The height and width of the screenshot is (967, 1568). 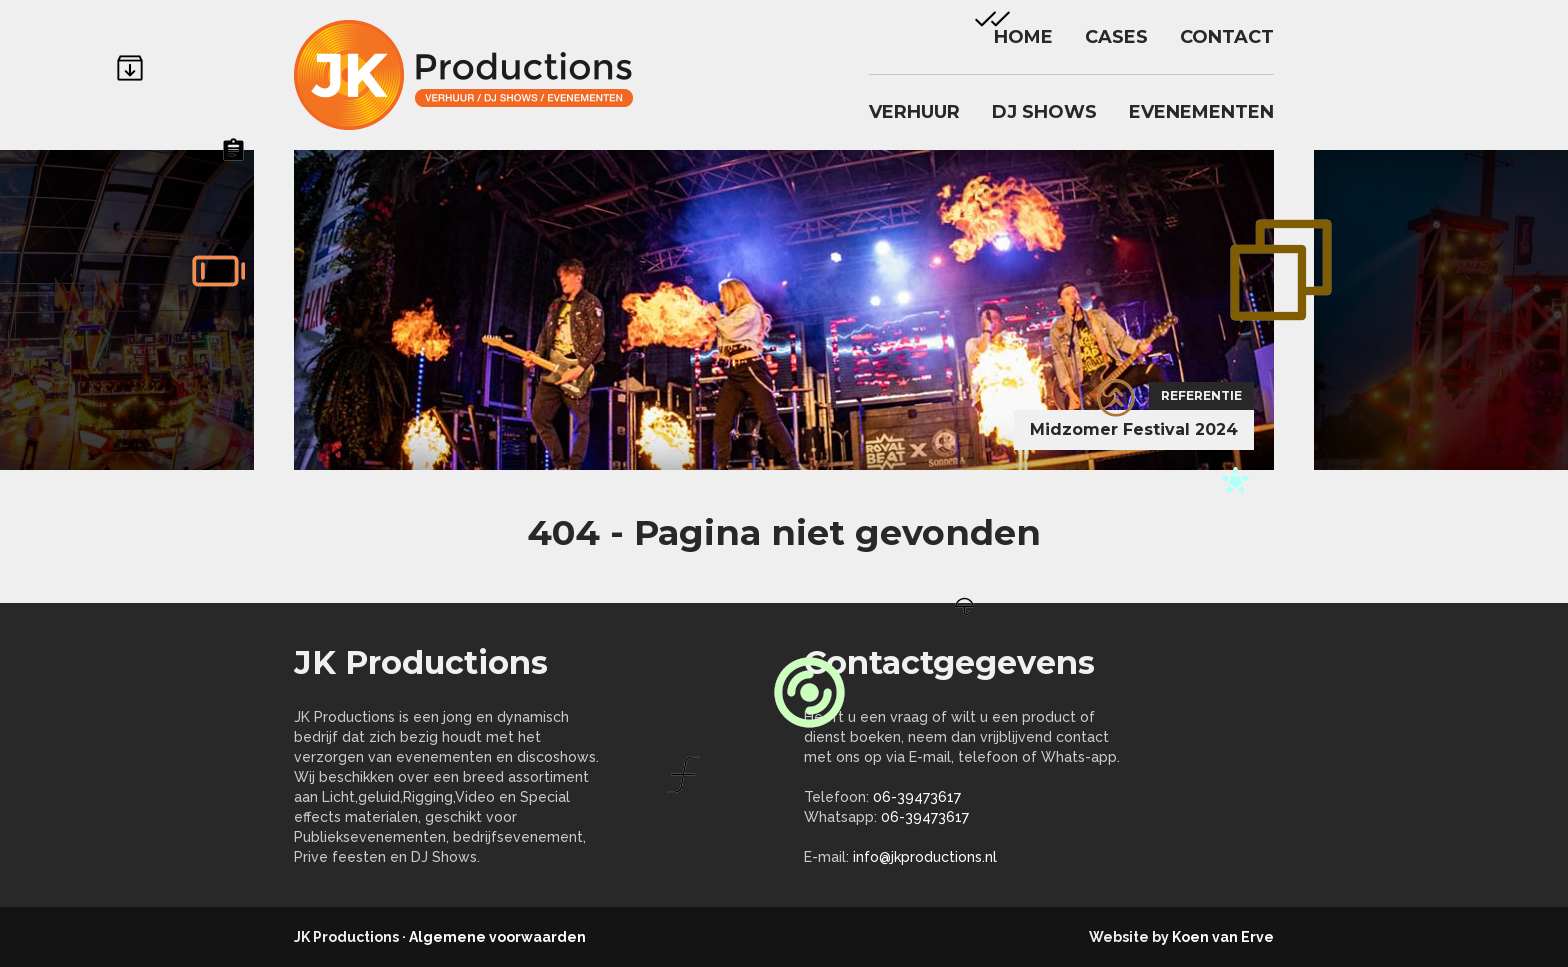 I want to click on indicates low battery status, so click(x=218, y=271).